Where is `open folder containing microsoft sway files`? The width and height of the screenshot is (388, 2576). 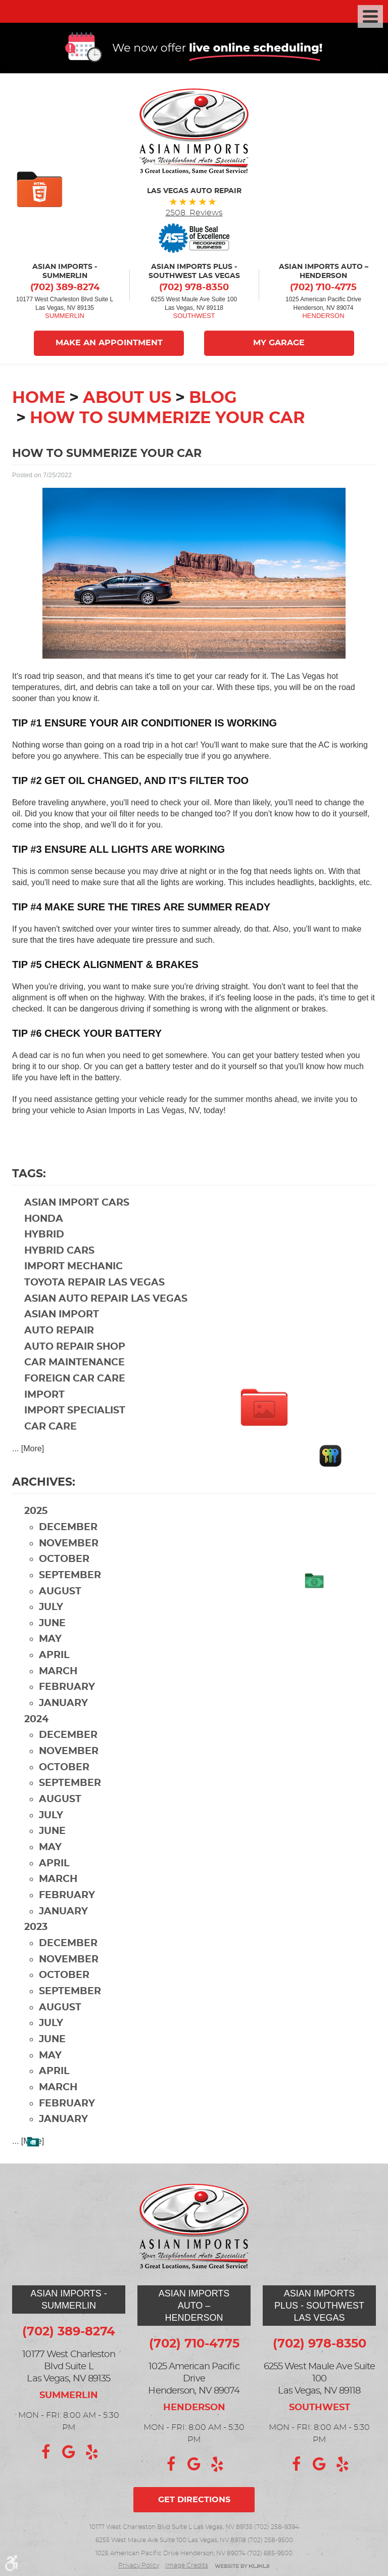
open folder containing microsoft sway files is located at coordinates (33, 2142).